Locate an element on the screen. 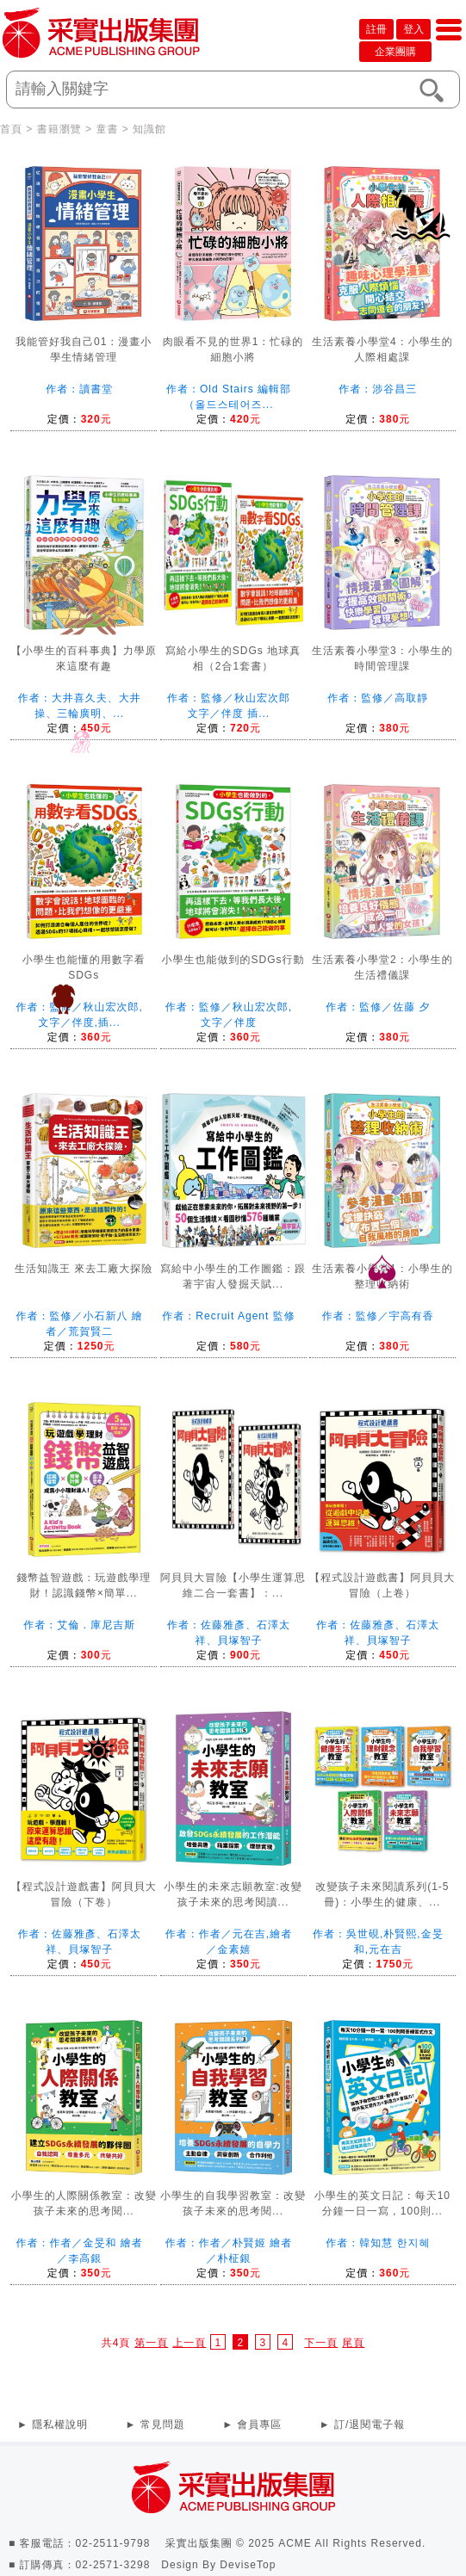  jellyfish creature or enemy in a game interface is located at coordinates (82, 742).